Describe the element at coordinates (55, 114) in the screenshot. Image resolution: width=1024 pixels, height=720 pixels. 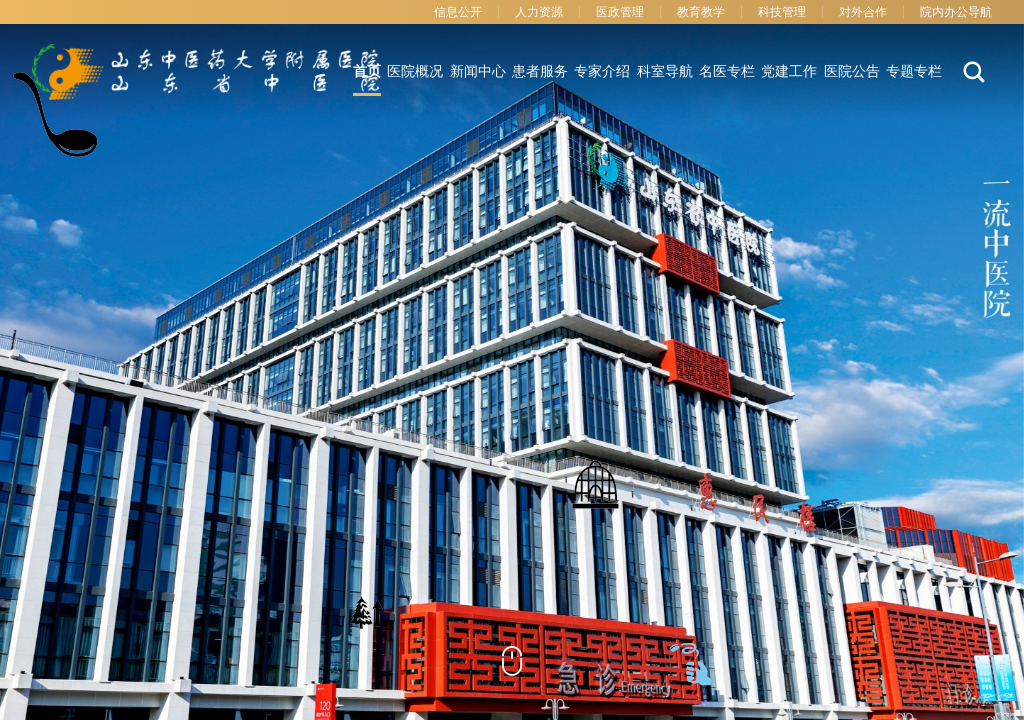
I see `select ladle tool in cooking game` at that location.